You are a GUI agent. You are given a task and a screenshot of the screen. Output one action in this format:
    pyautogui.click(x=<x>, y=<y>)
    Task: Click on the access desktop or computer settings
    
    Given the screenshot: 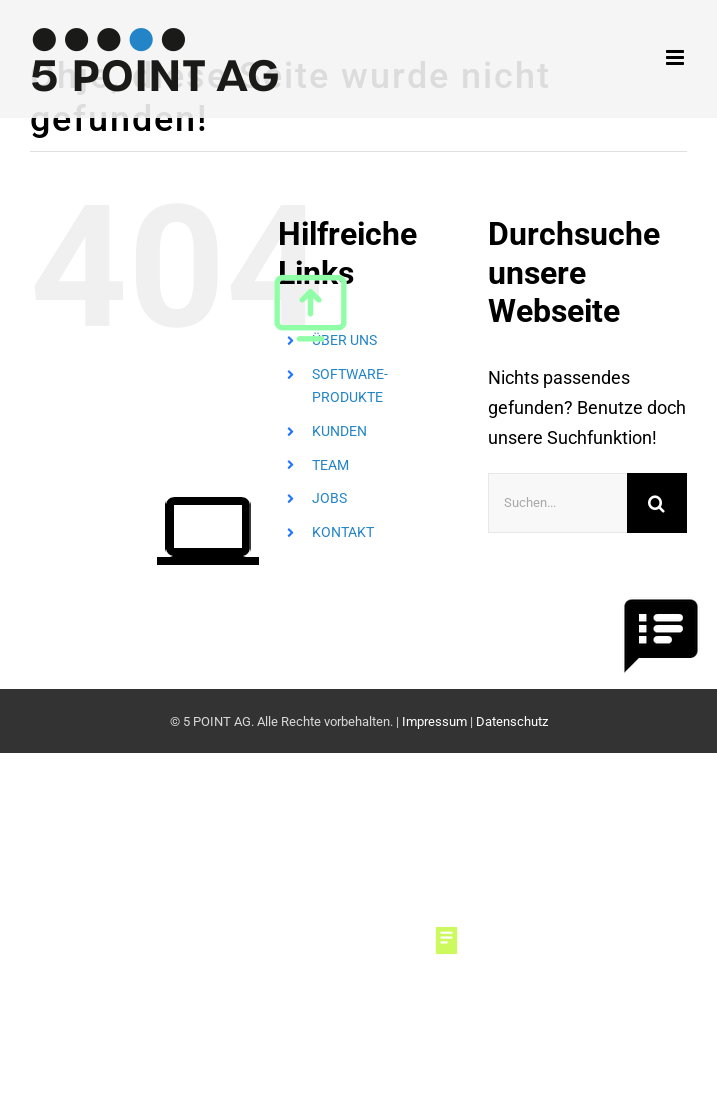 What is the action you would take?
    pyautogui.click(x=208, y=531)
    